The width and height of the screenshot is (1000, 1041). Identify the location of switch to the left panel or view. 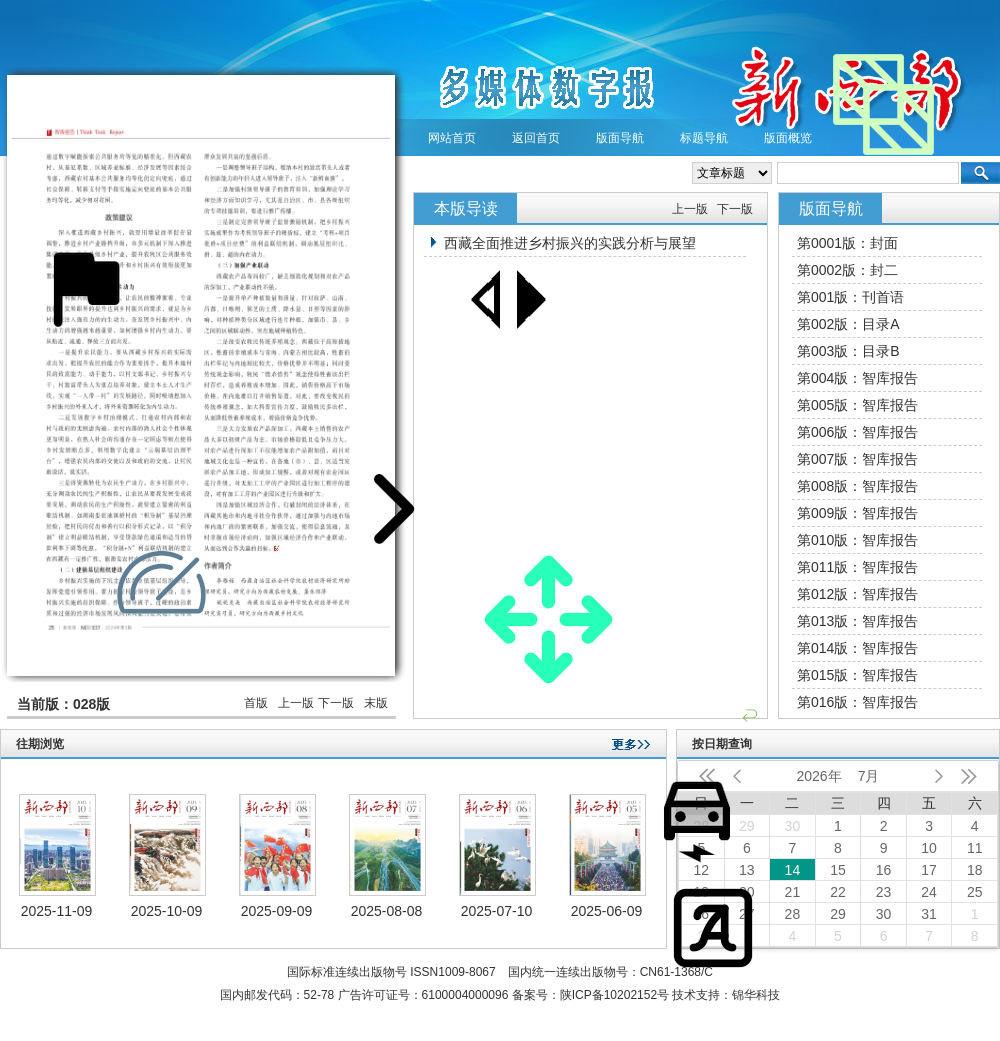
(508, 299).